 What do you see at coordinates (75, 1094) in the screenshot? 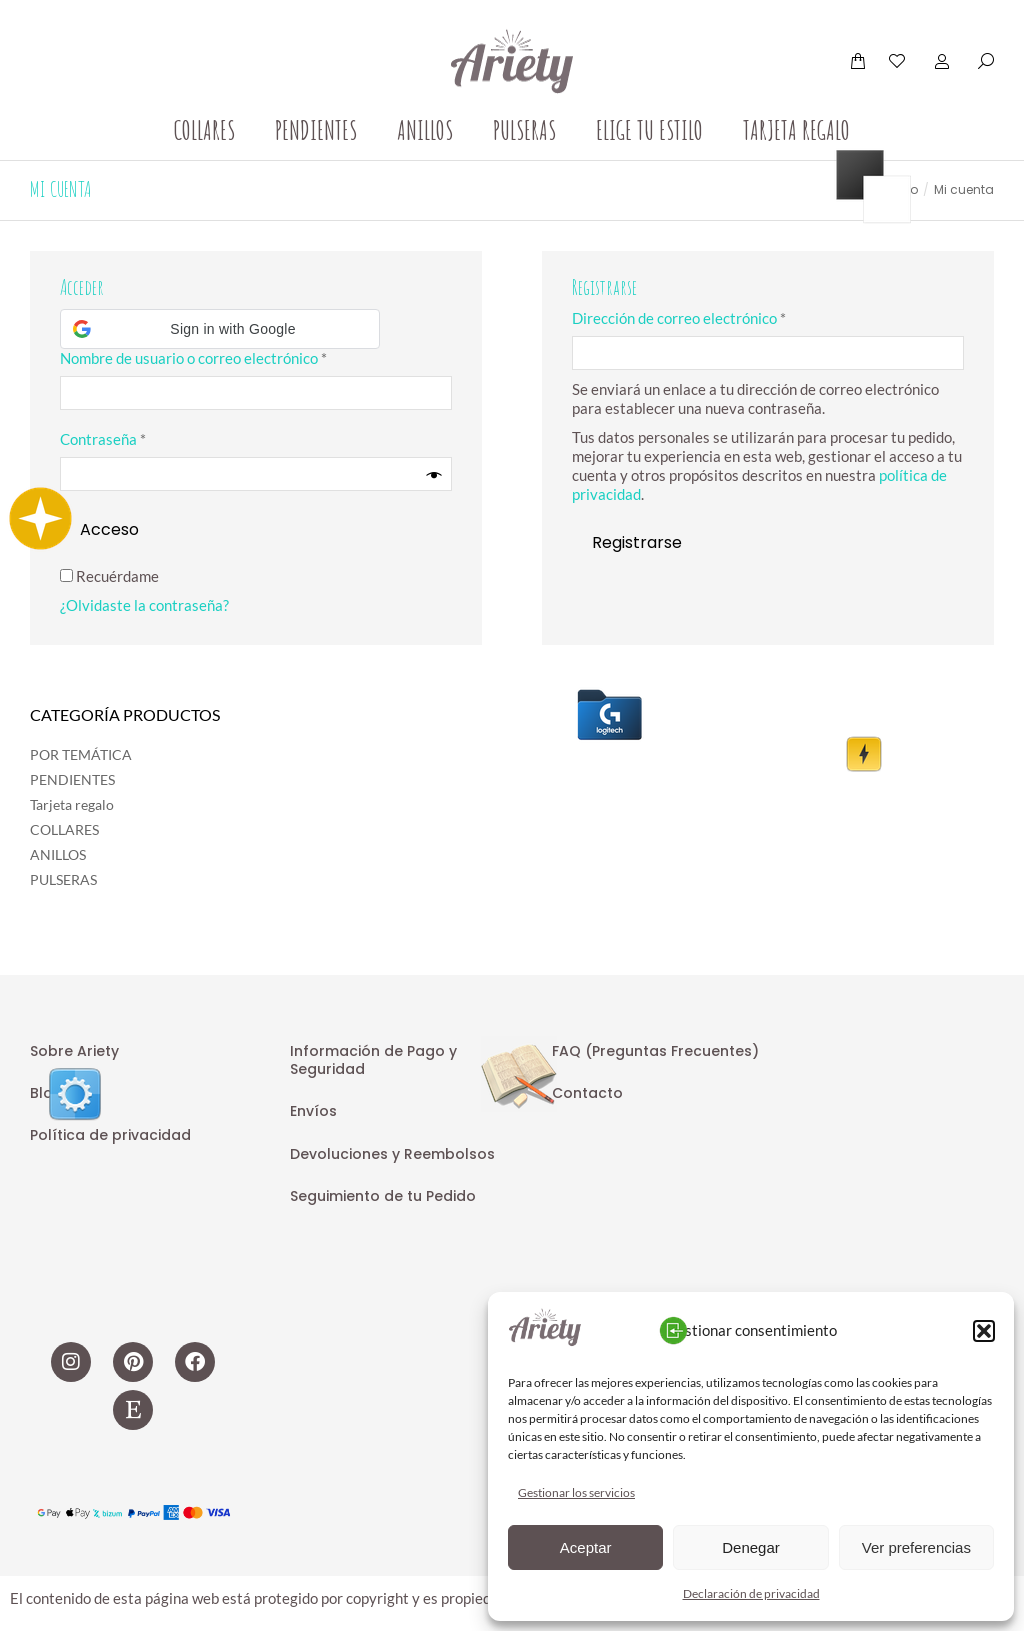
I see `open default applications settings` at bounding box center [75, 1094].